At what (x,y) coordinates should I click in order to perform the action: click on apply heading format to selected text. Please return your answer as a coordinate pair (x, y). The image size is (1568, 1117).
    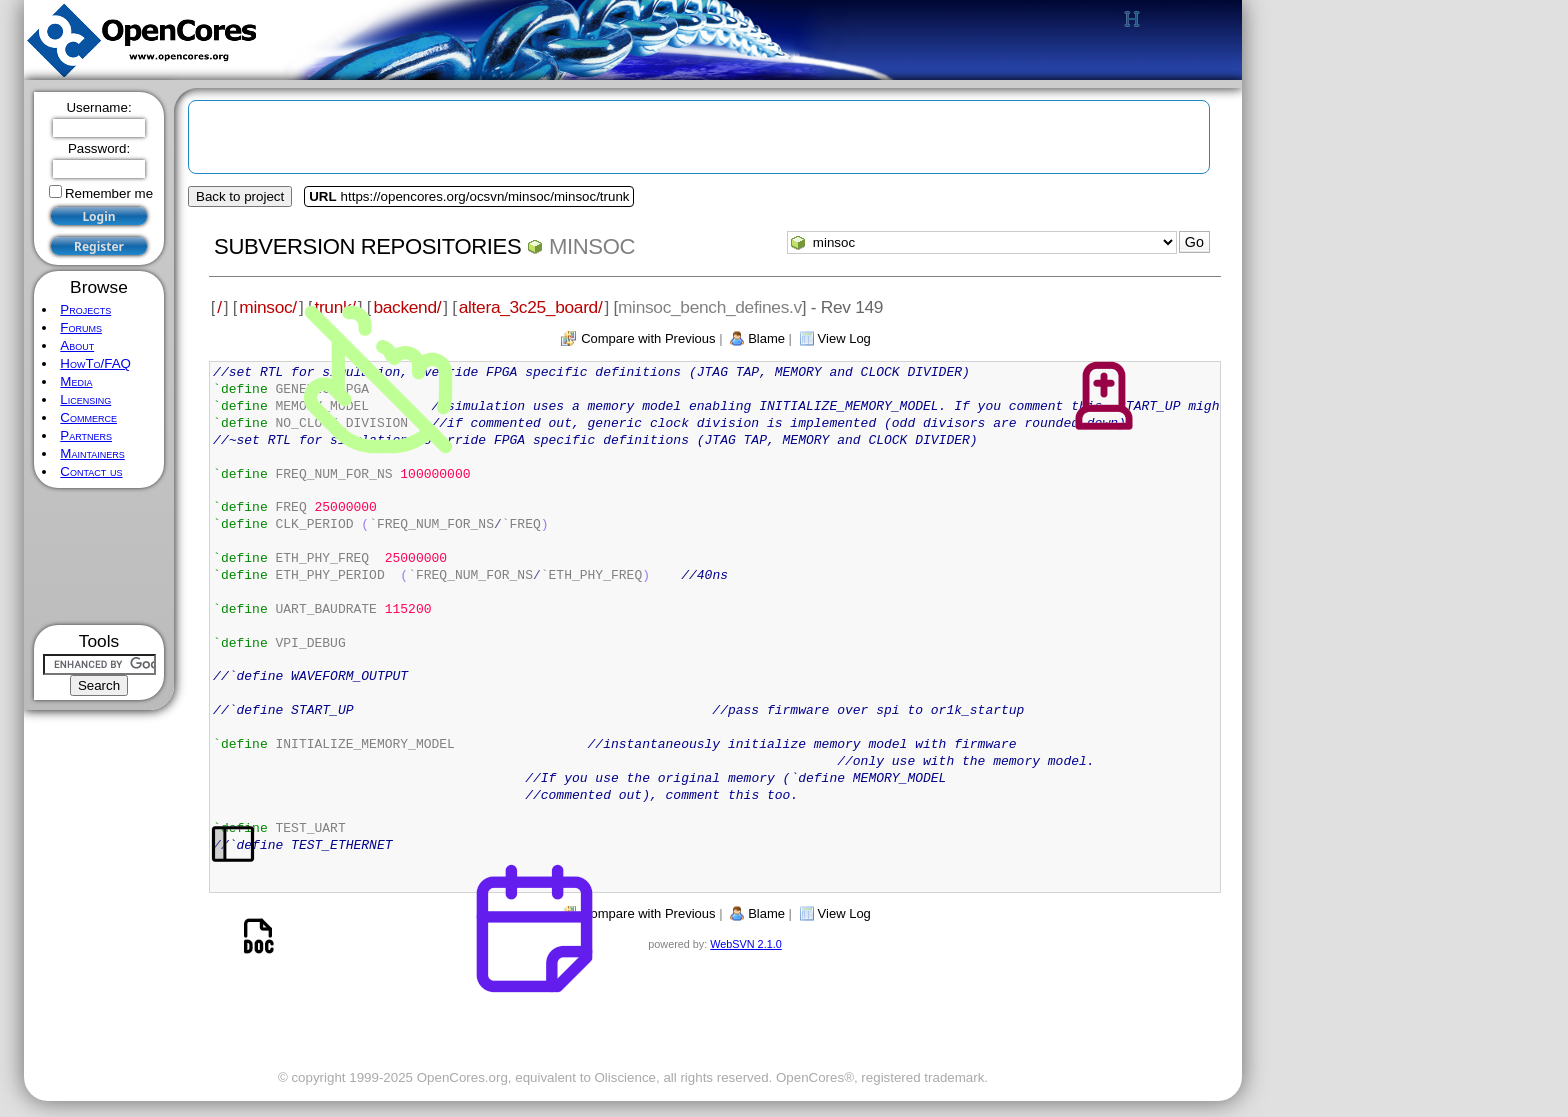
    Looking at the image, I should click on (1132, 19).